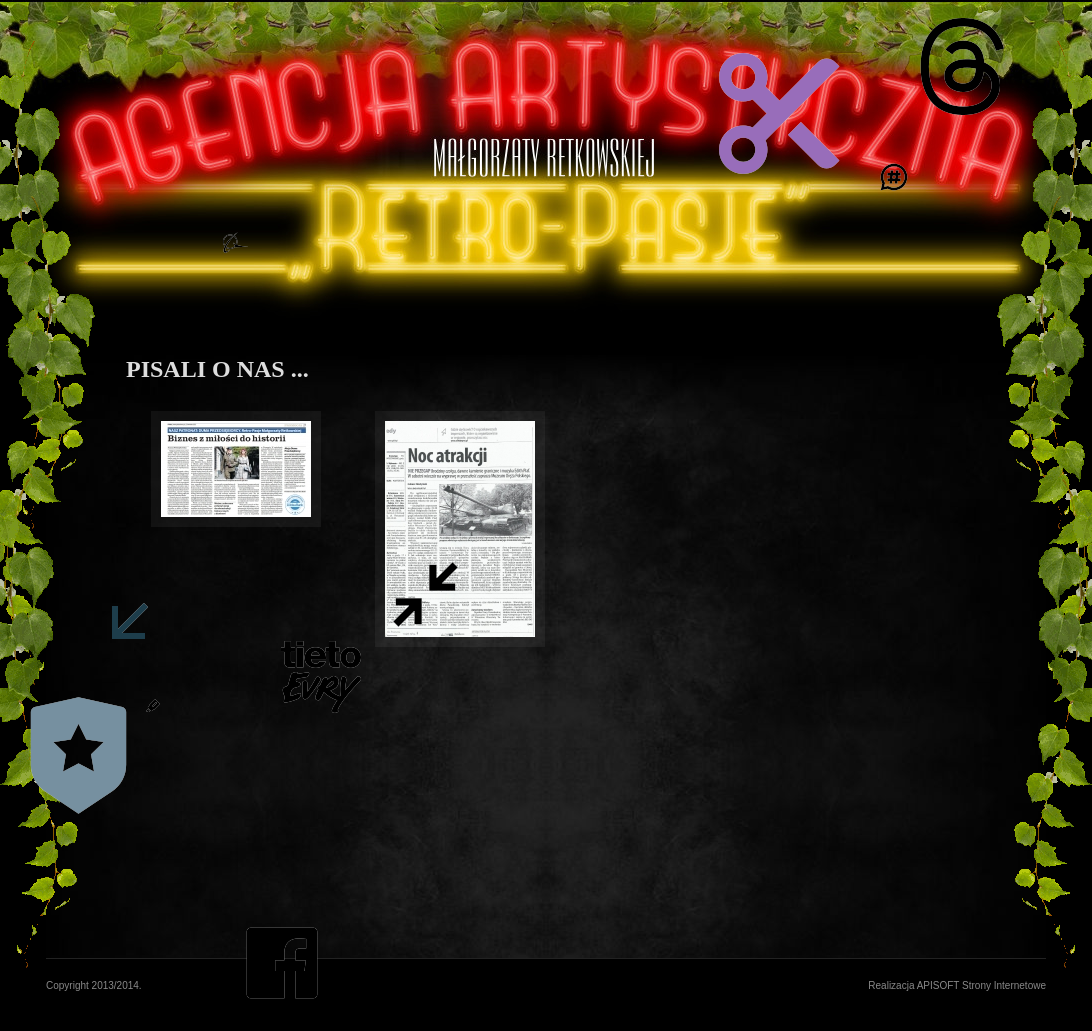 This screenshot has width=1092, height=1031. I want to click on open a threaded conversation, so click(894, 177).